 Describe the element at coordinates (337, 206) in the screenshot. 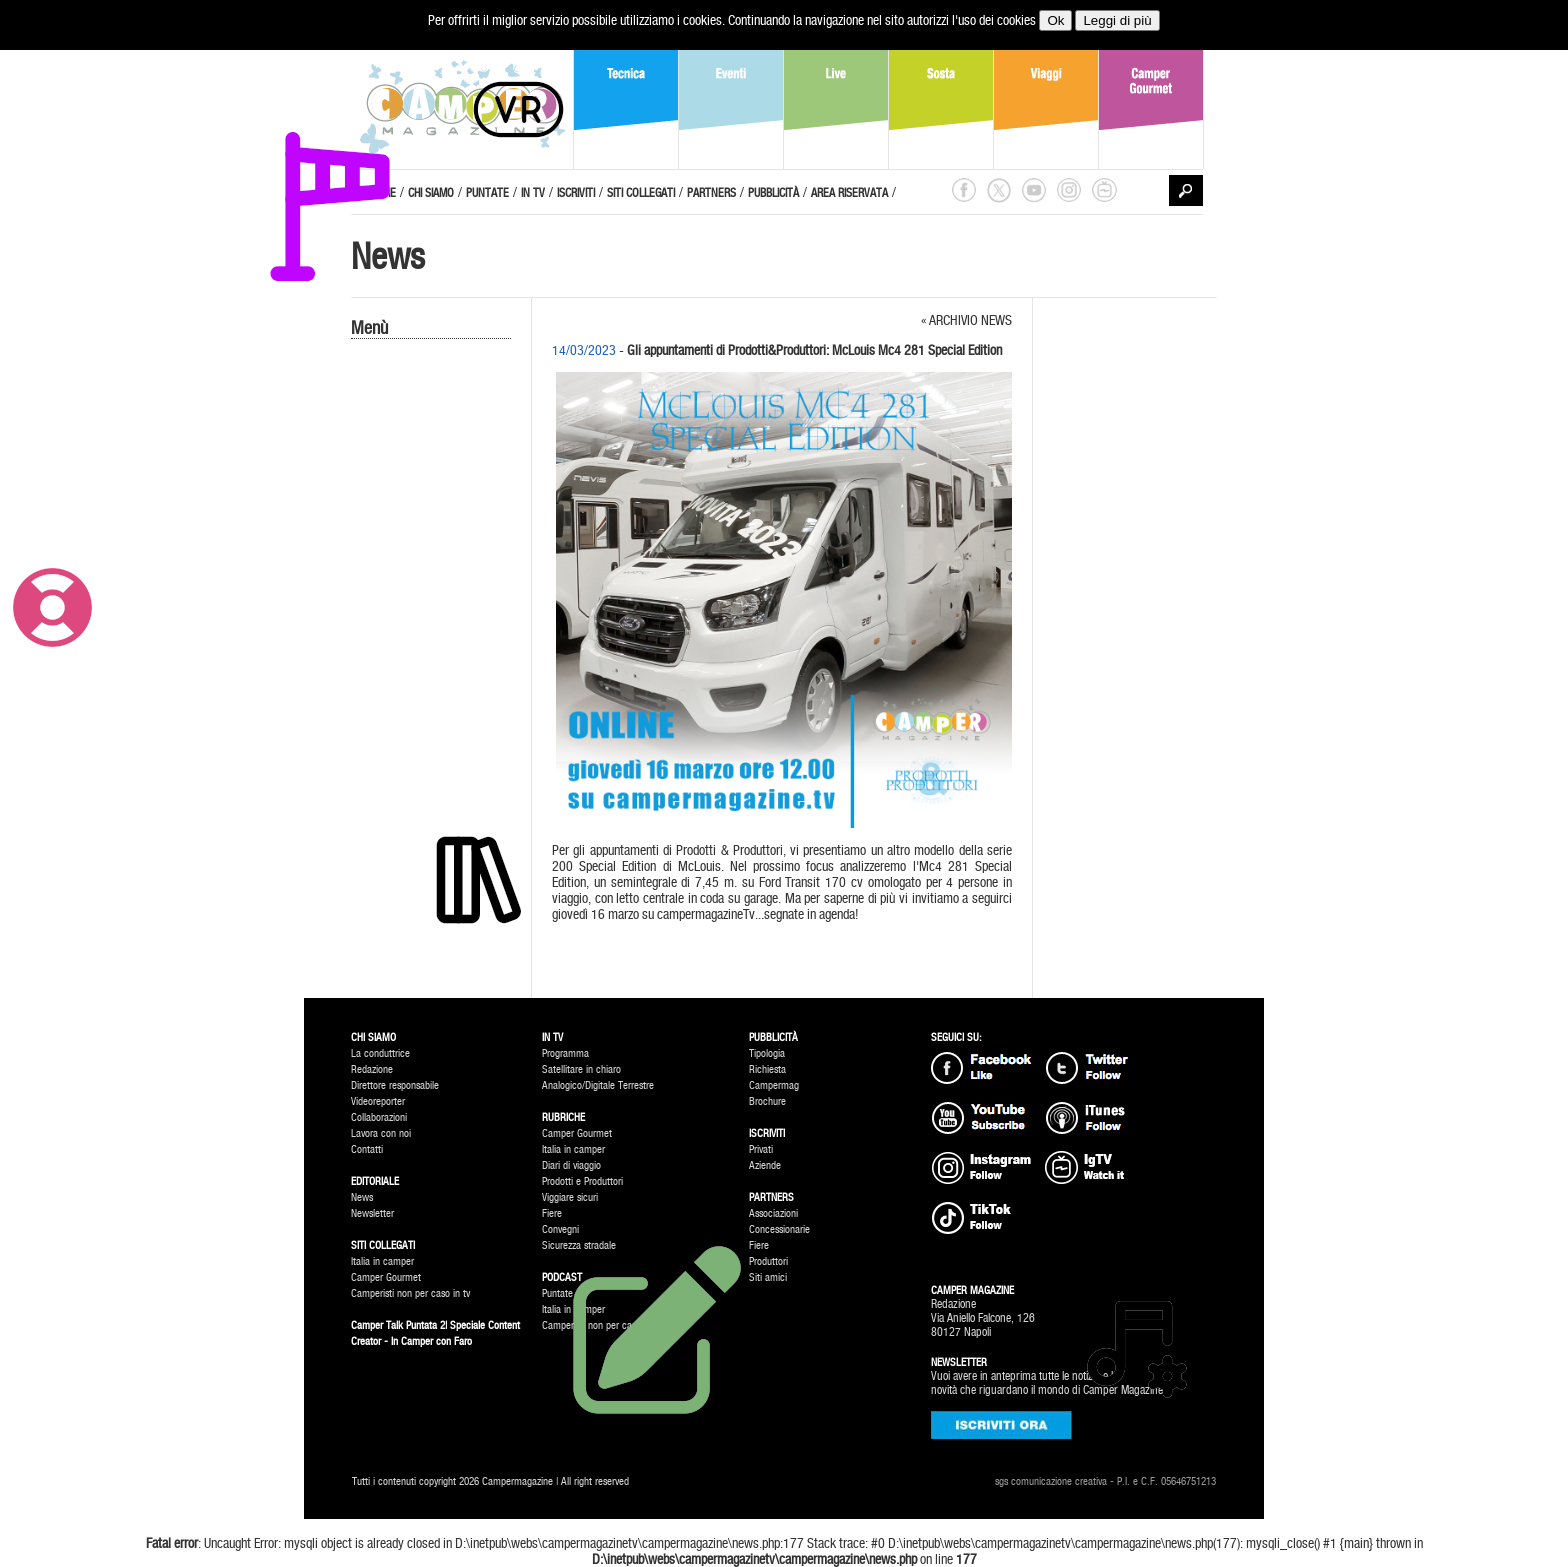

I see `view current wind conditions` at that location.